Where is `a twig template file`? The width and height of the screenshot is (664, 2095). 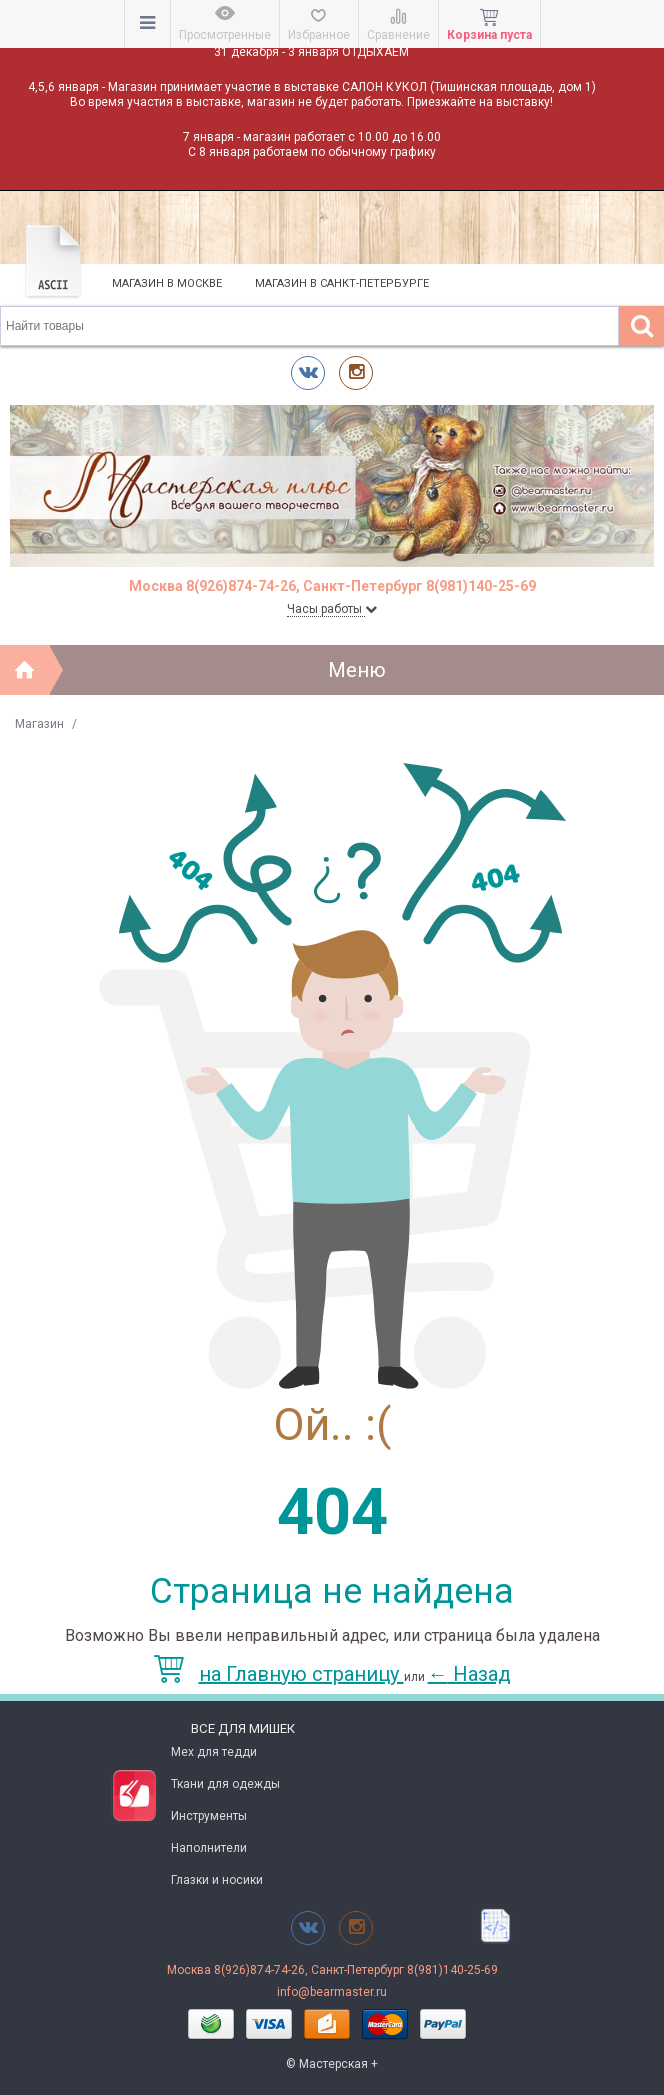 a twig template file is located at coordinates (495, 1925).